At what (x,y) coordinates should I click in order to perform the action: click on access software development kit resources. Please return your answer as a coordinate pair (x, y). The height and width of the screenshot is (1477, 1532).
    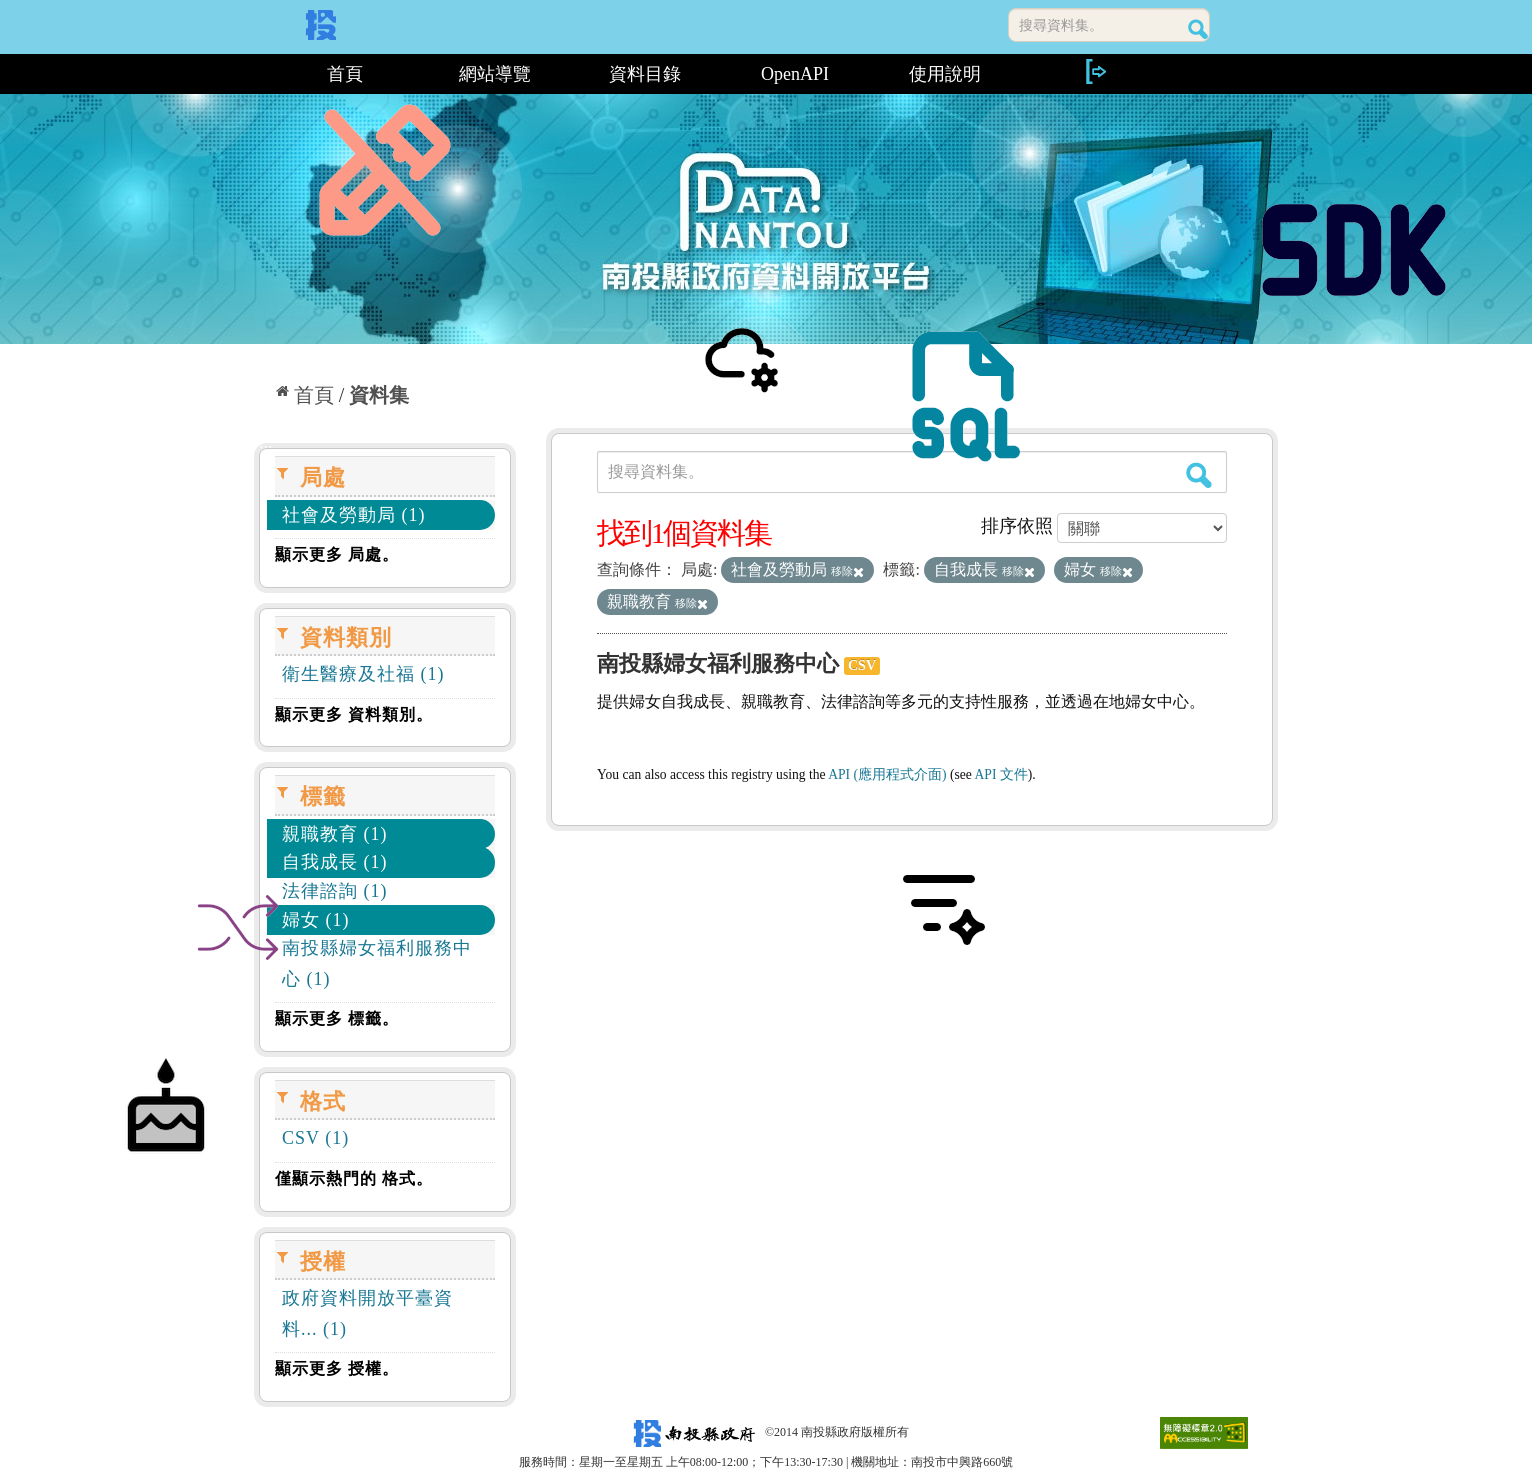
    Looking at the image, I should click on (1354, 250).